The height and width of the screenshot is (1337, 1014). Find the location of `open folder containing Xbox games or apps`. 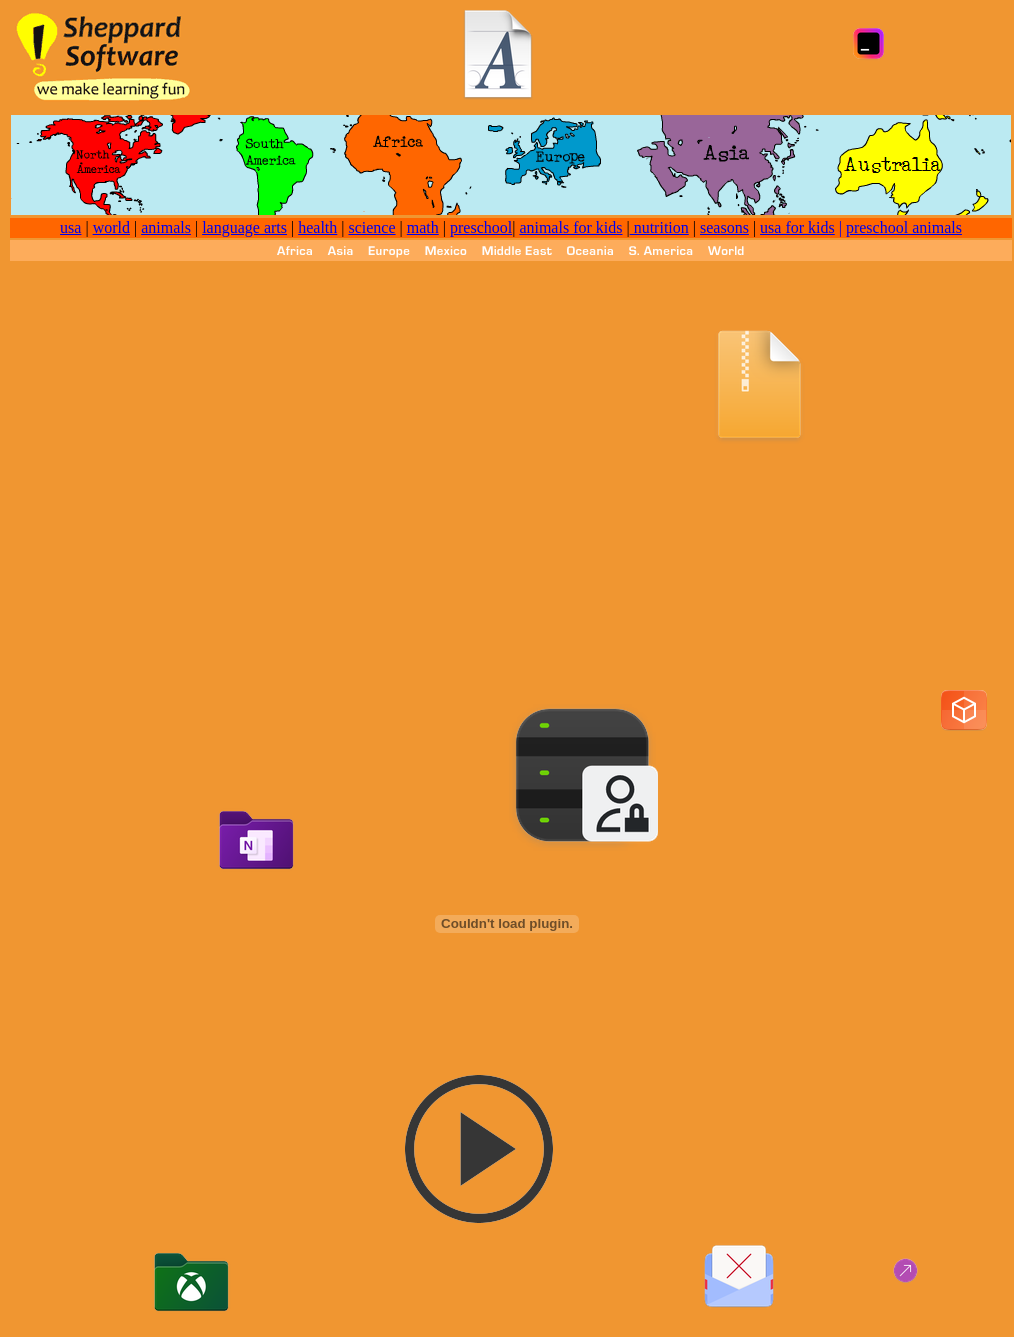

open folder containing Xbox games or apps is located at coordinates (191, 1284).